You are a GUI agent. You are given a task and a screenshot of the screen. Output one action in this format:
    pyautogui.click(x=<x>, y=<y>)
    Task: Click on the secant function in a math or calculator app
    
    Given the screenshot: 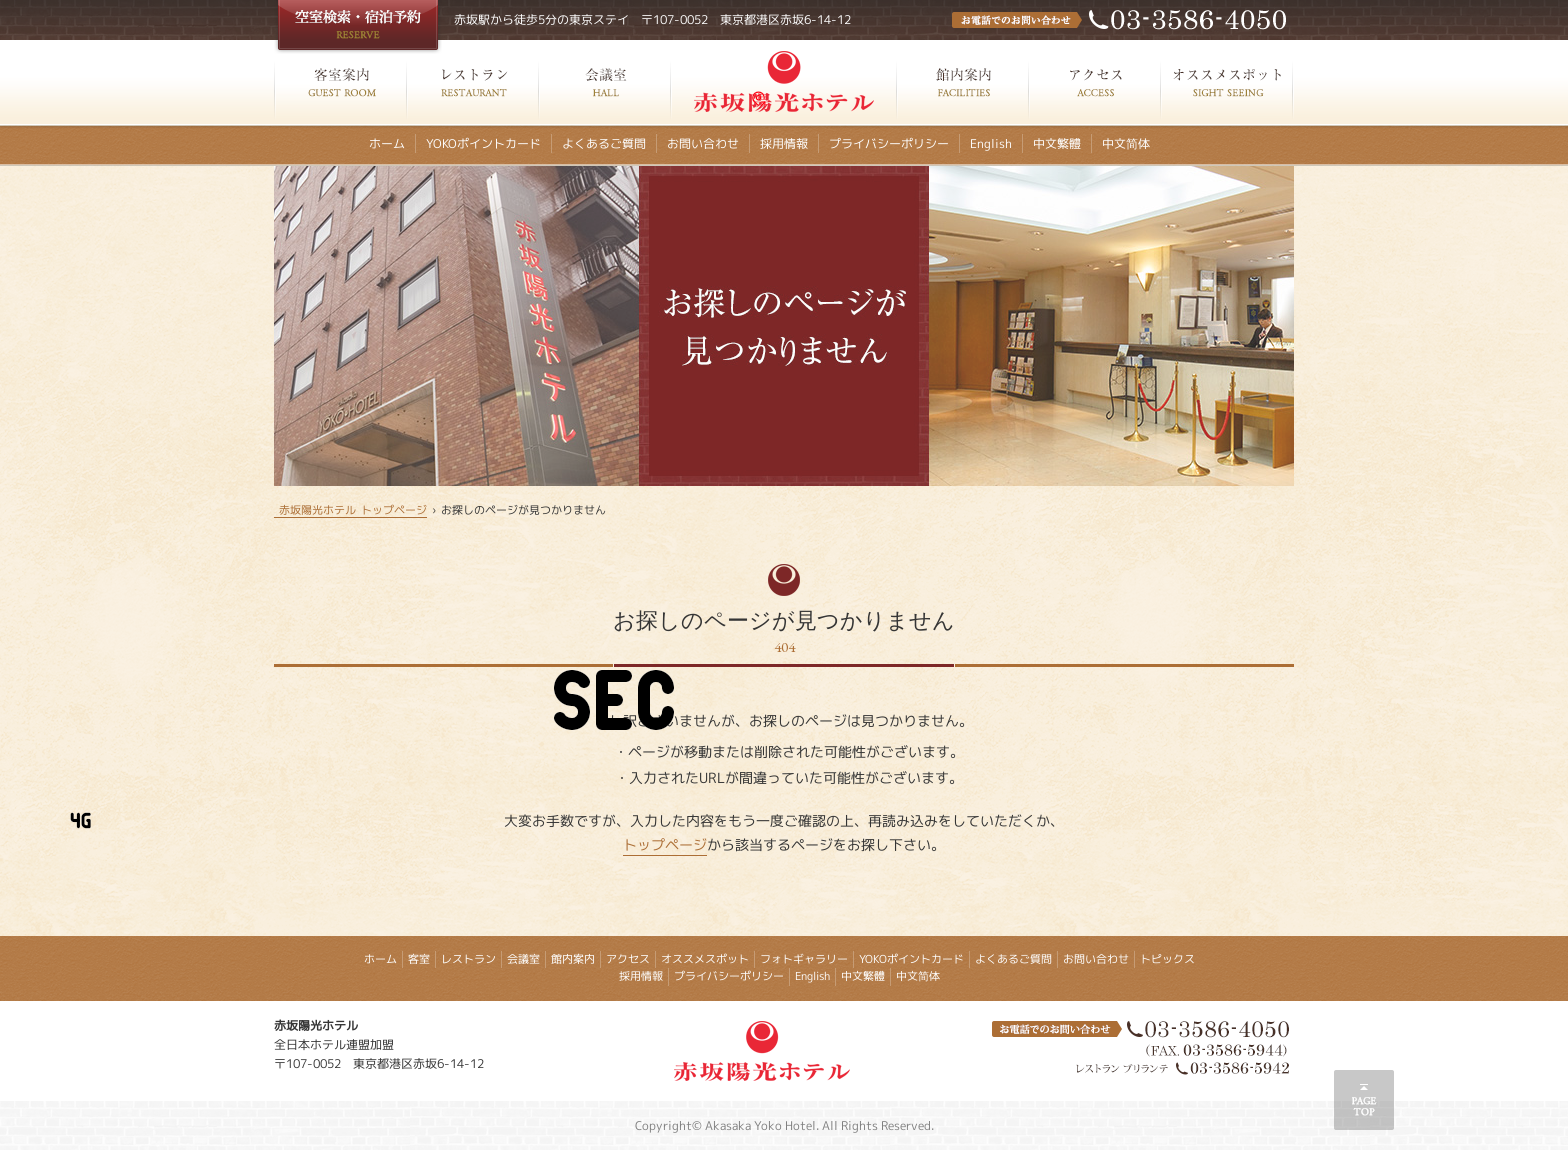 What is the action you would take?
    pyautogui.click(x=614, y=700)
    